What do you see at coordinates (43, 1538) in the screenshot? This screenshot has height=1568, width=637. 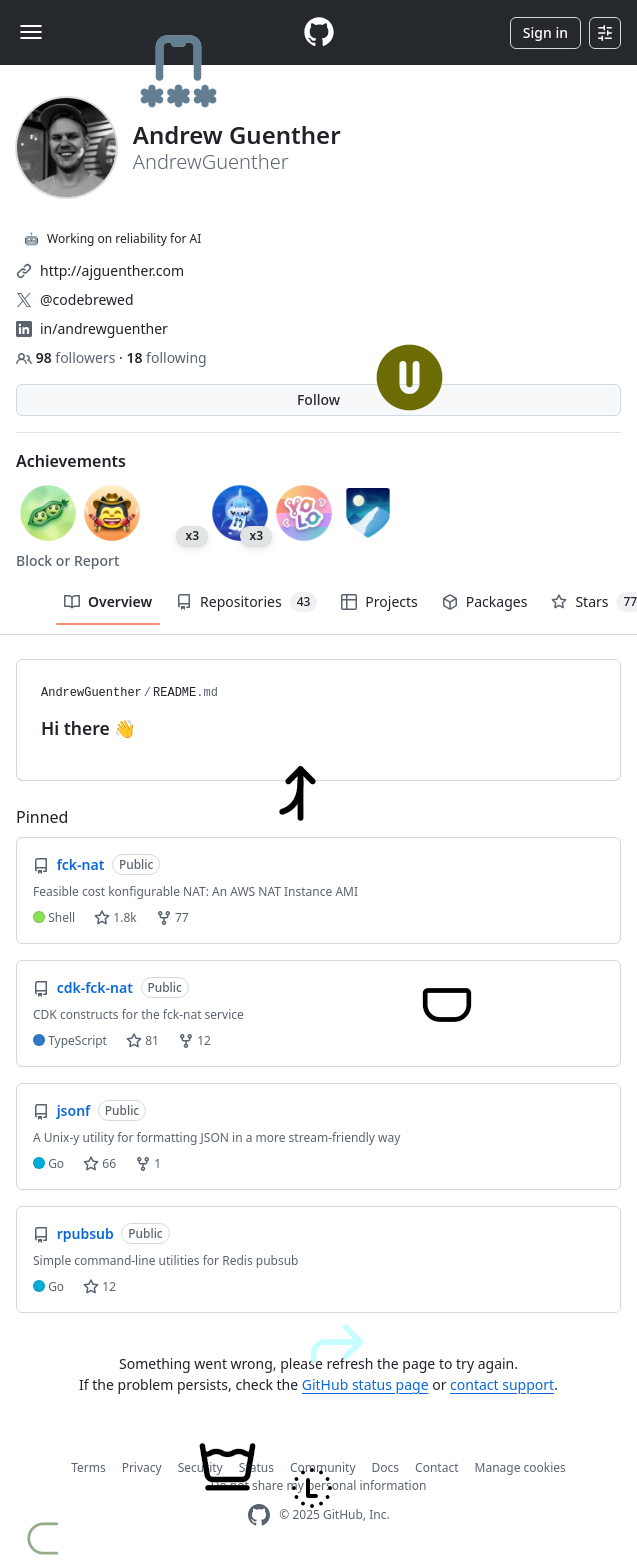 I see `indicates a proper subset relationship in mathematical notation` at bounding box center [43, 1538].